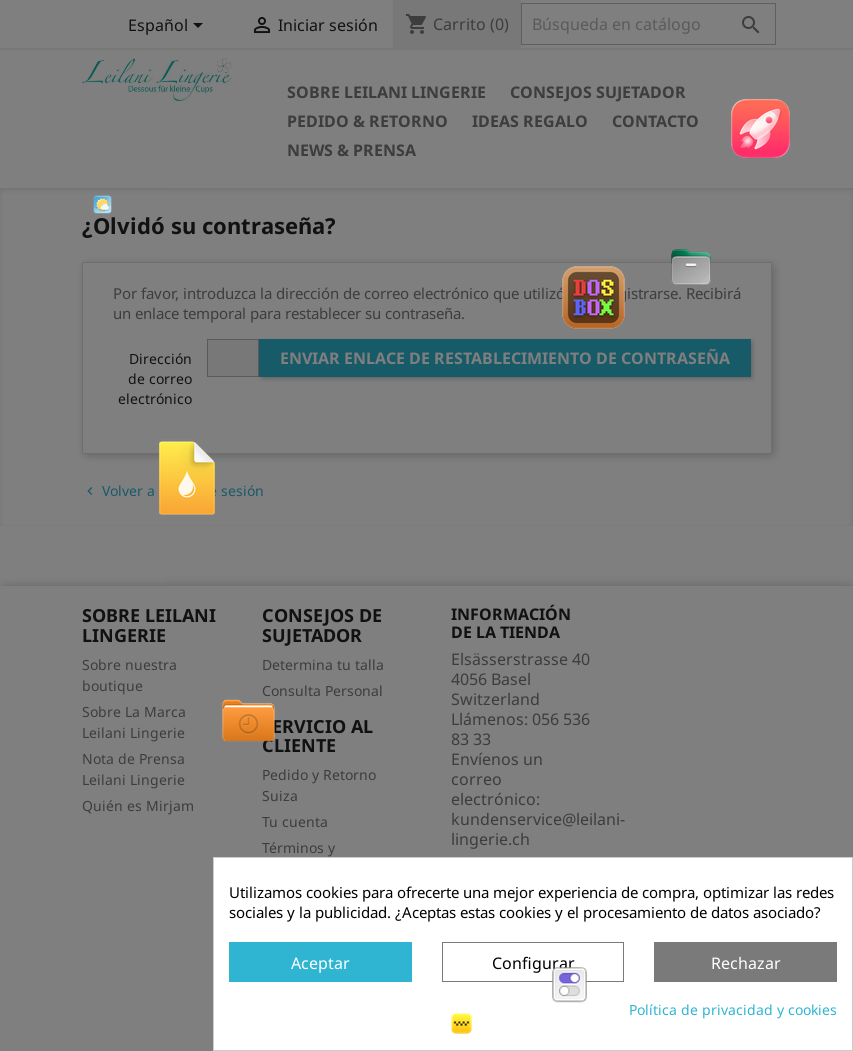 The height and width of the screenshot is (1051, 853). I want to click on launch dosbox-x emulator, so click(593, 297).